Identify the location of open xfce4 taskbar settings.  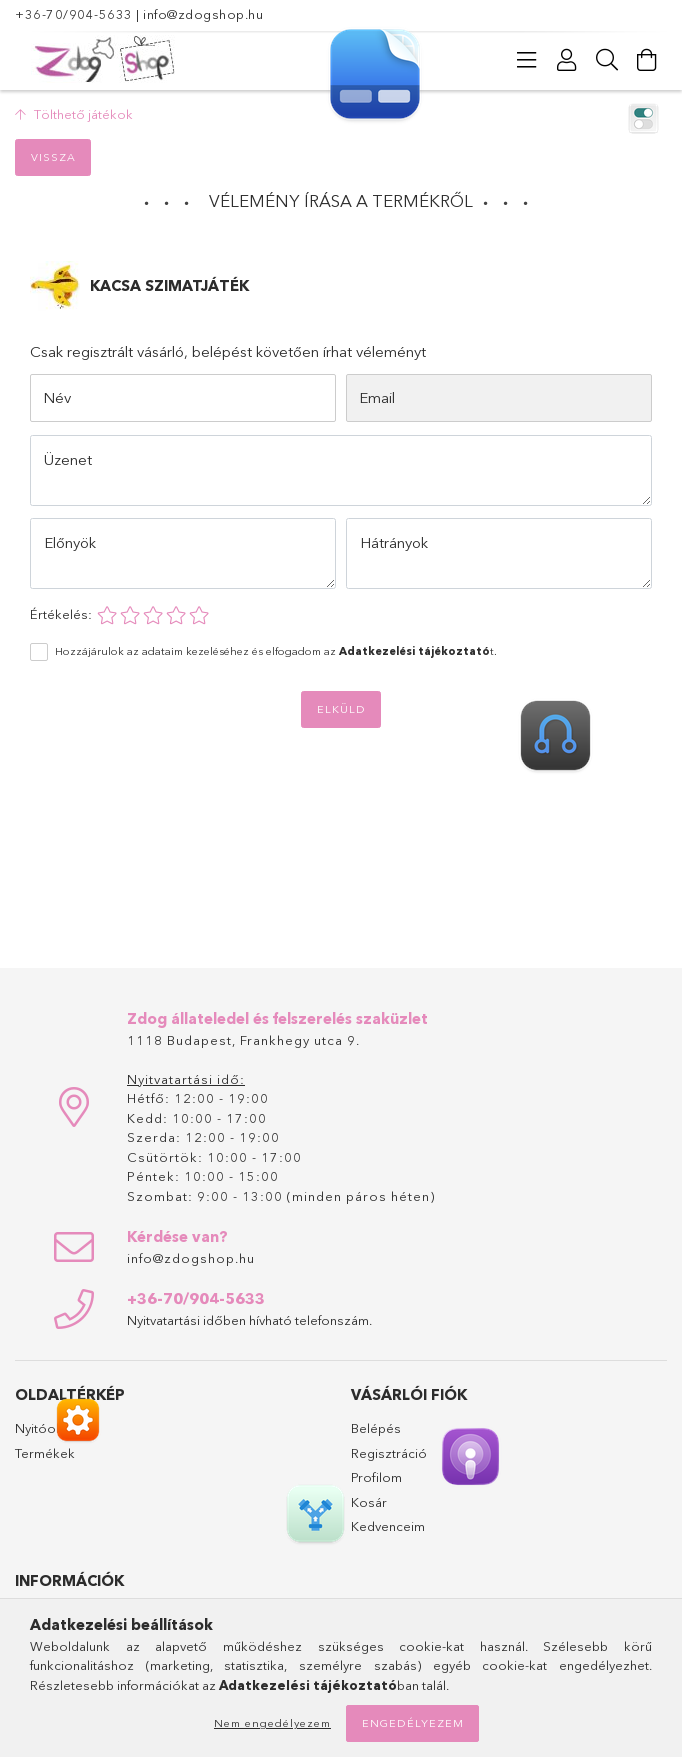
(375, 74).